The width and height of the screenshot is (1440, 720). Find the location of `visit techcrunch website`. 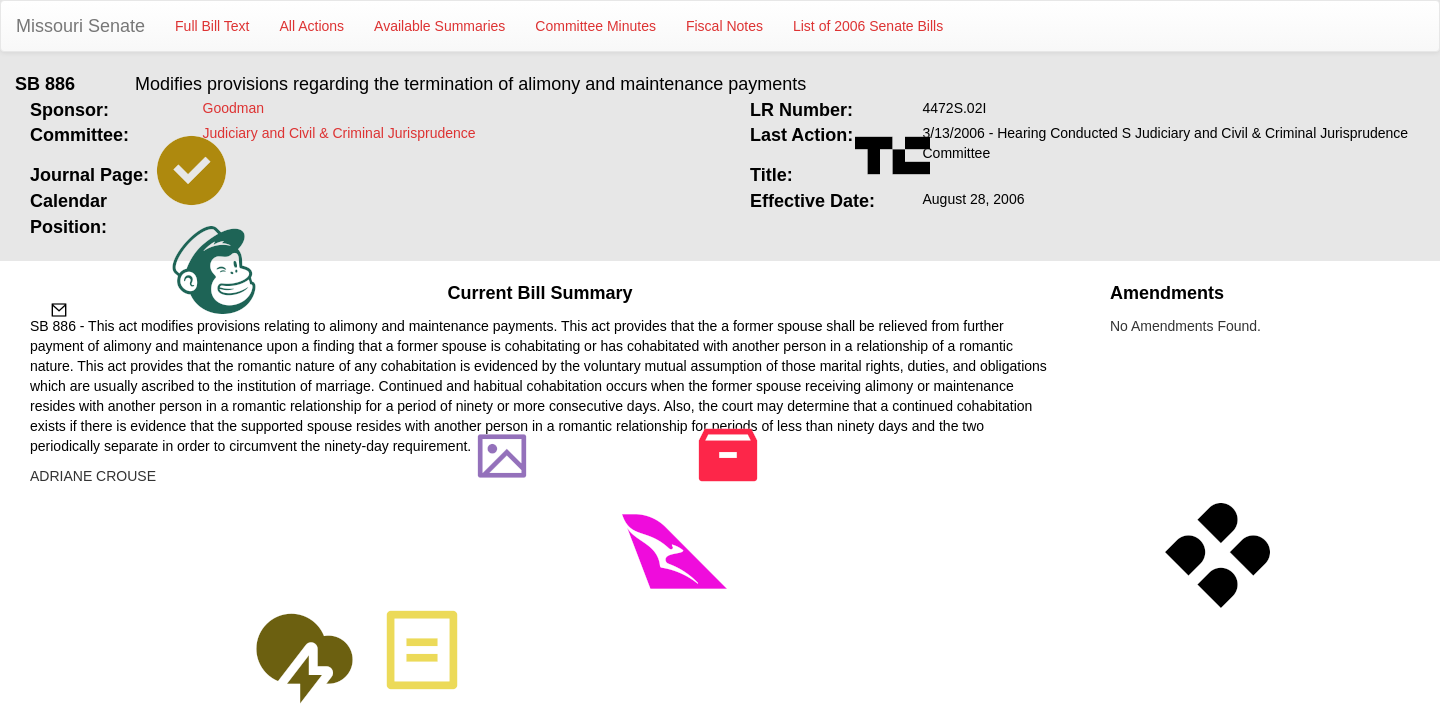

visit techcrunch website is located at coordinates (892, 155).